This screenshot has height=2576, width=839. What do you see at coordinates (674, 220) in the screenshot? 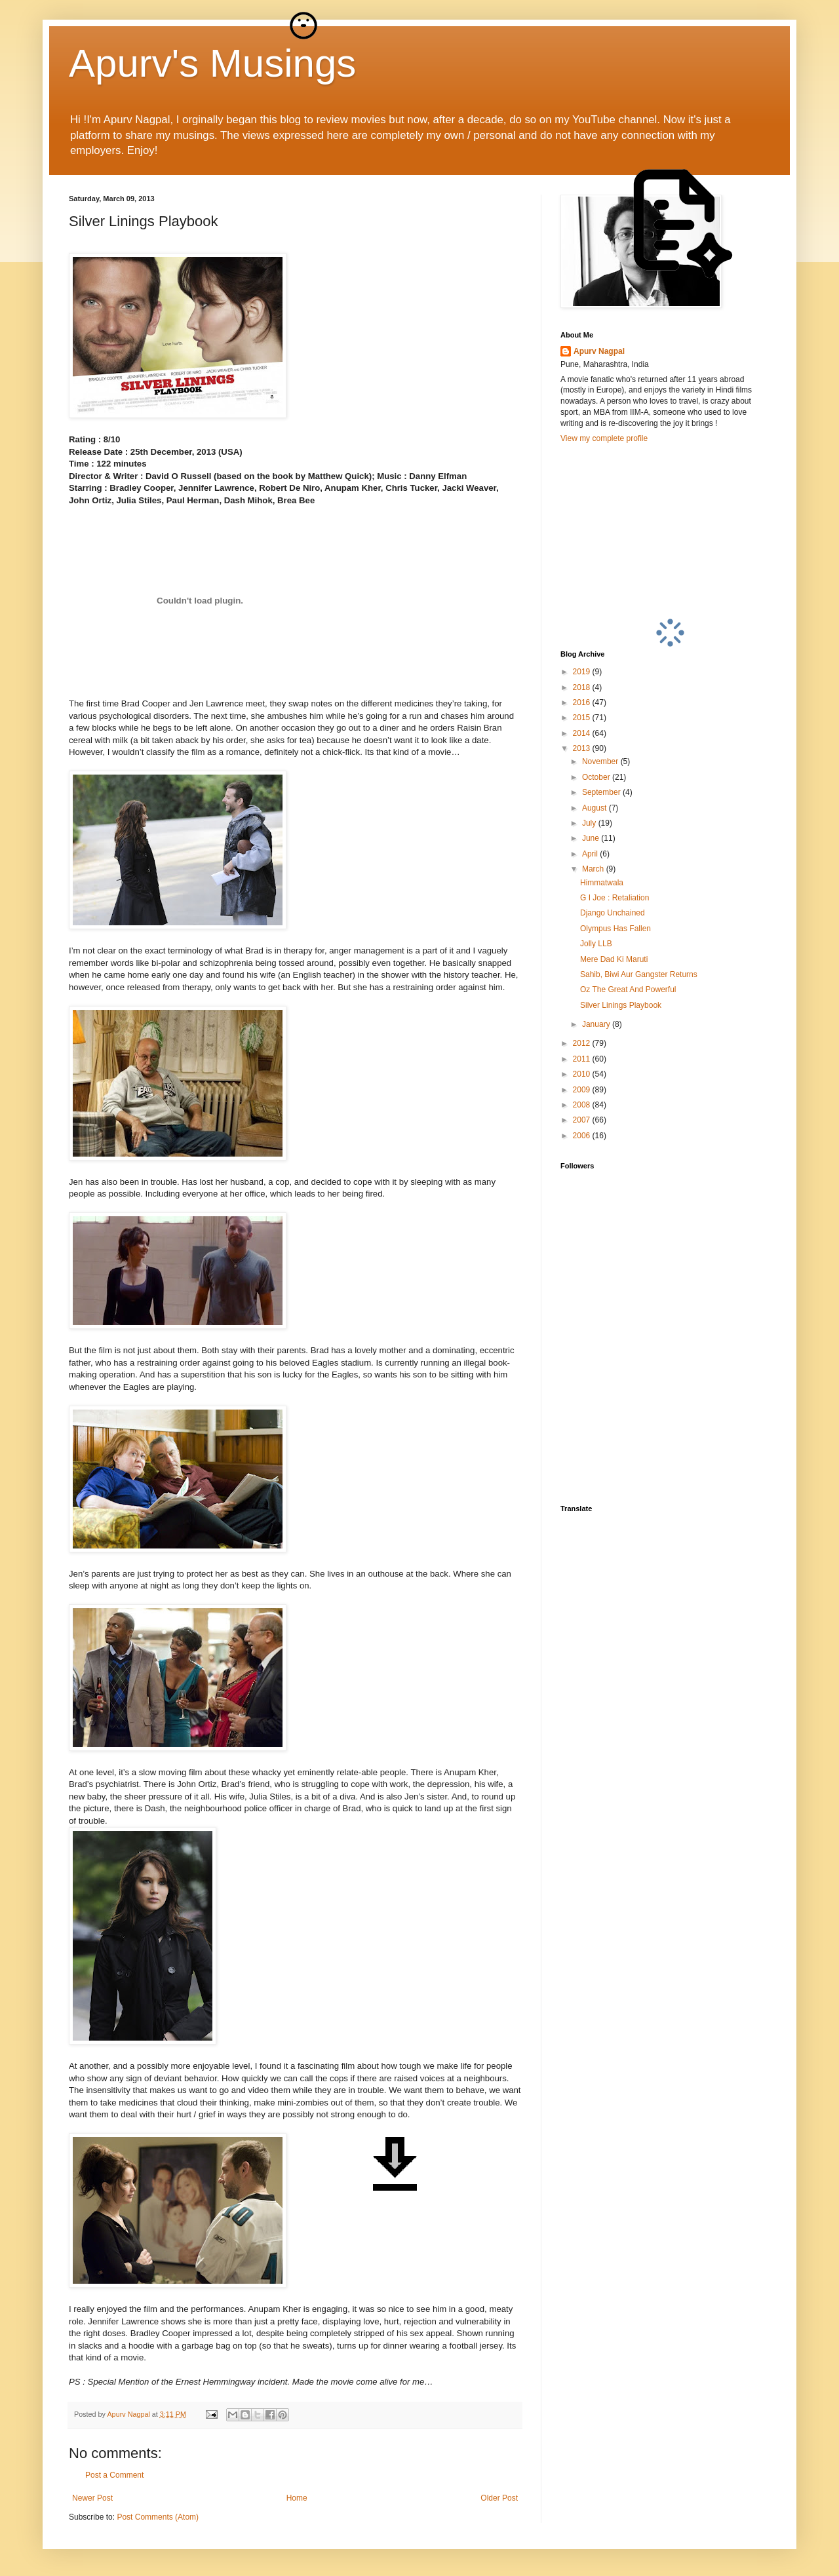
I see `generate AI-powered text or document` at bounding box center [674, 220].